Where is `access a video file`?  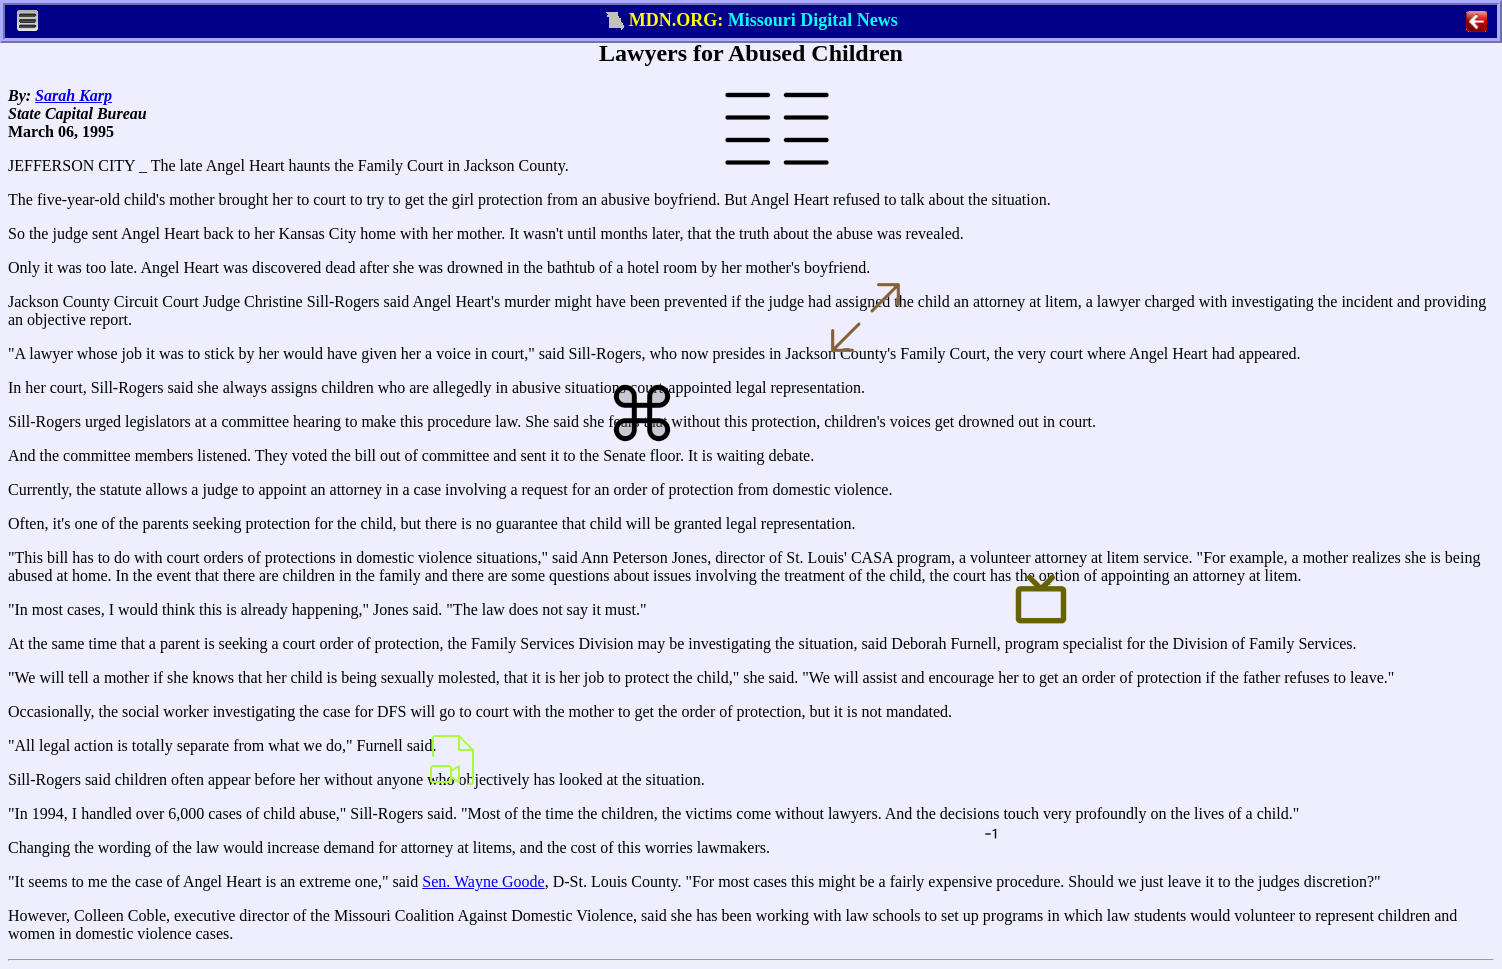 access a video file is located at coordinates (453, 760).